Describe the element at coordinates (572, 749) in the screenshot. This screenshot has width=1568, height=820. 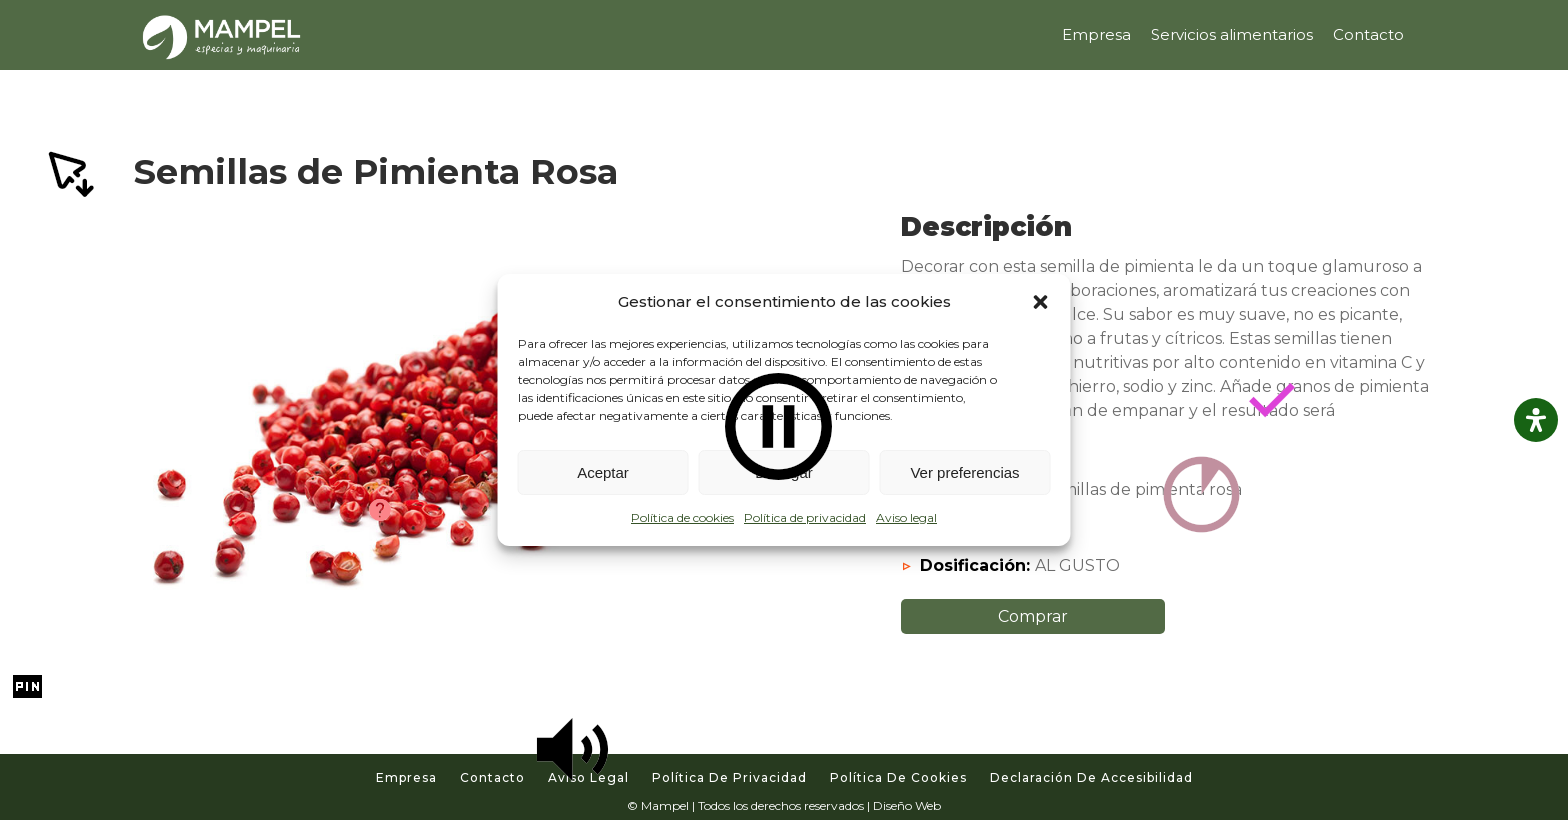
I see `increase audio volume` at that location.